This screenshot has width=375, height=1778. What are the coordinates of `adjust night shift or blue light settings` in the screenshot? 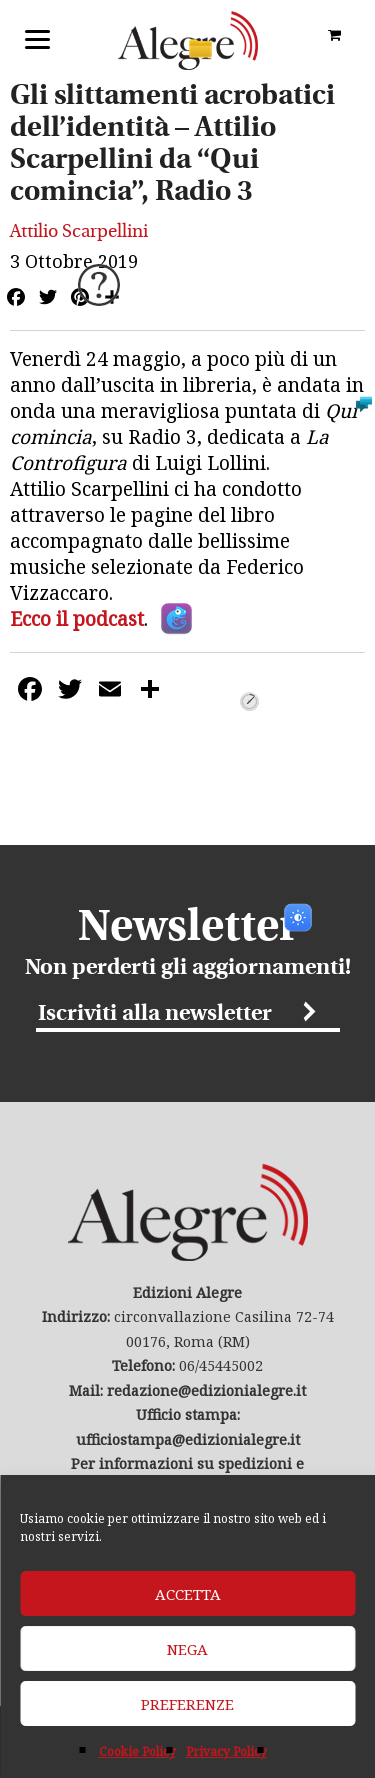 It's located at (298, 918).